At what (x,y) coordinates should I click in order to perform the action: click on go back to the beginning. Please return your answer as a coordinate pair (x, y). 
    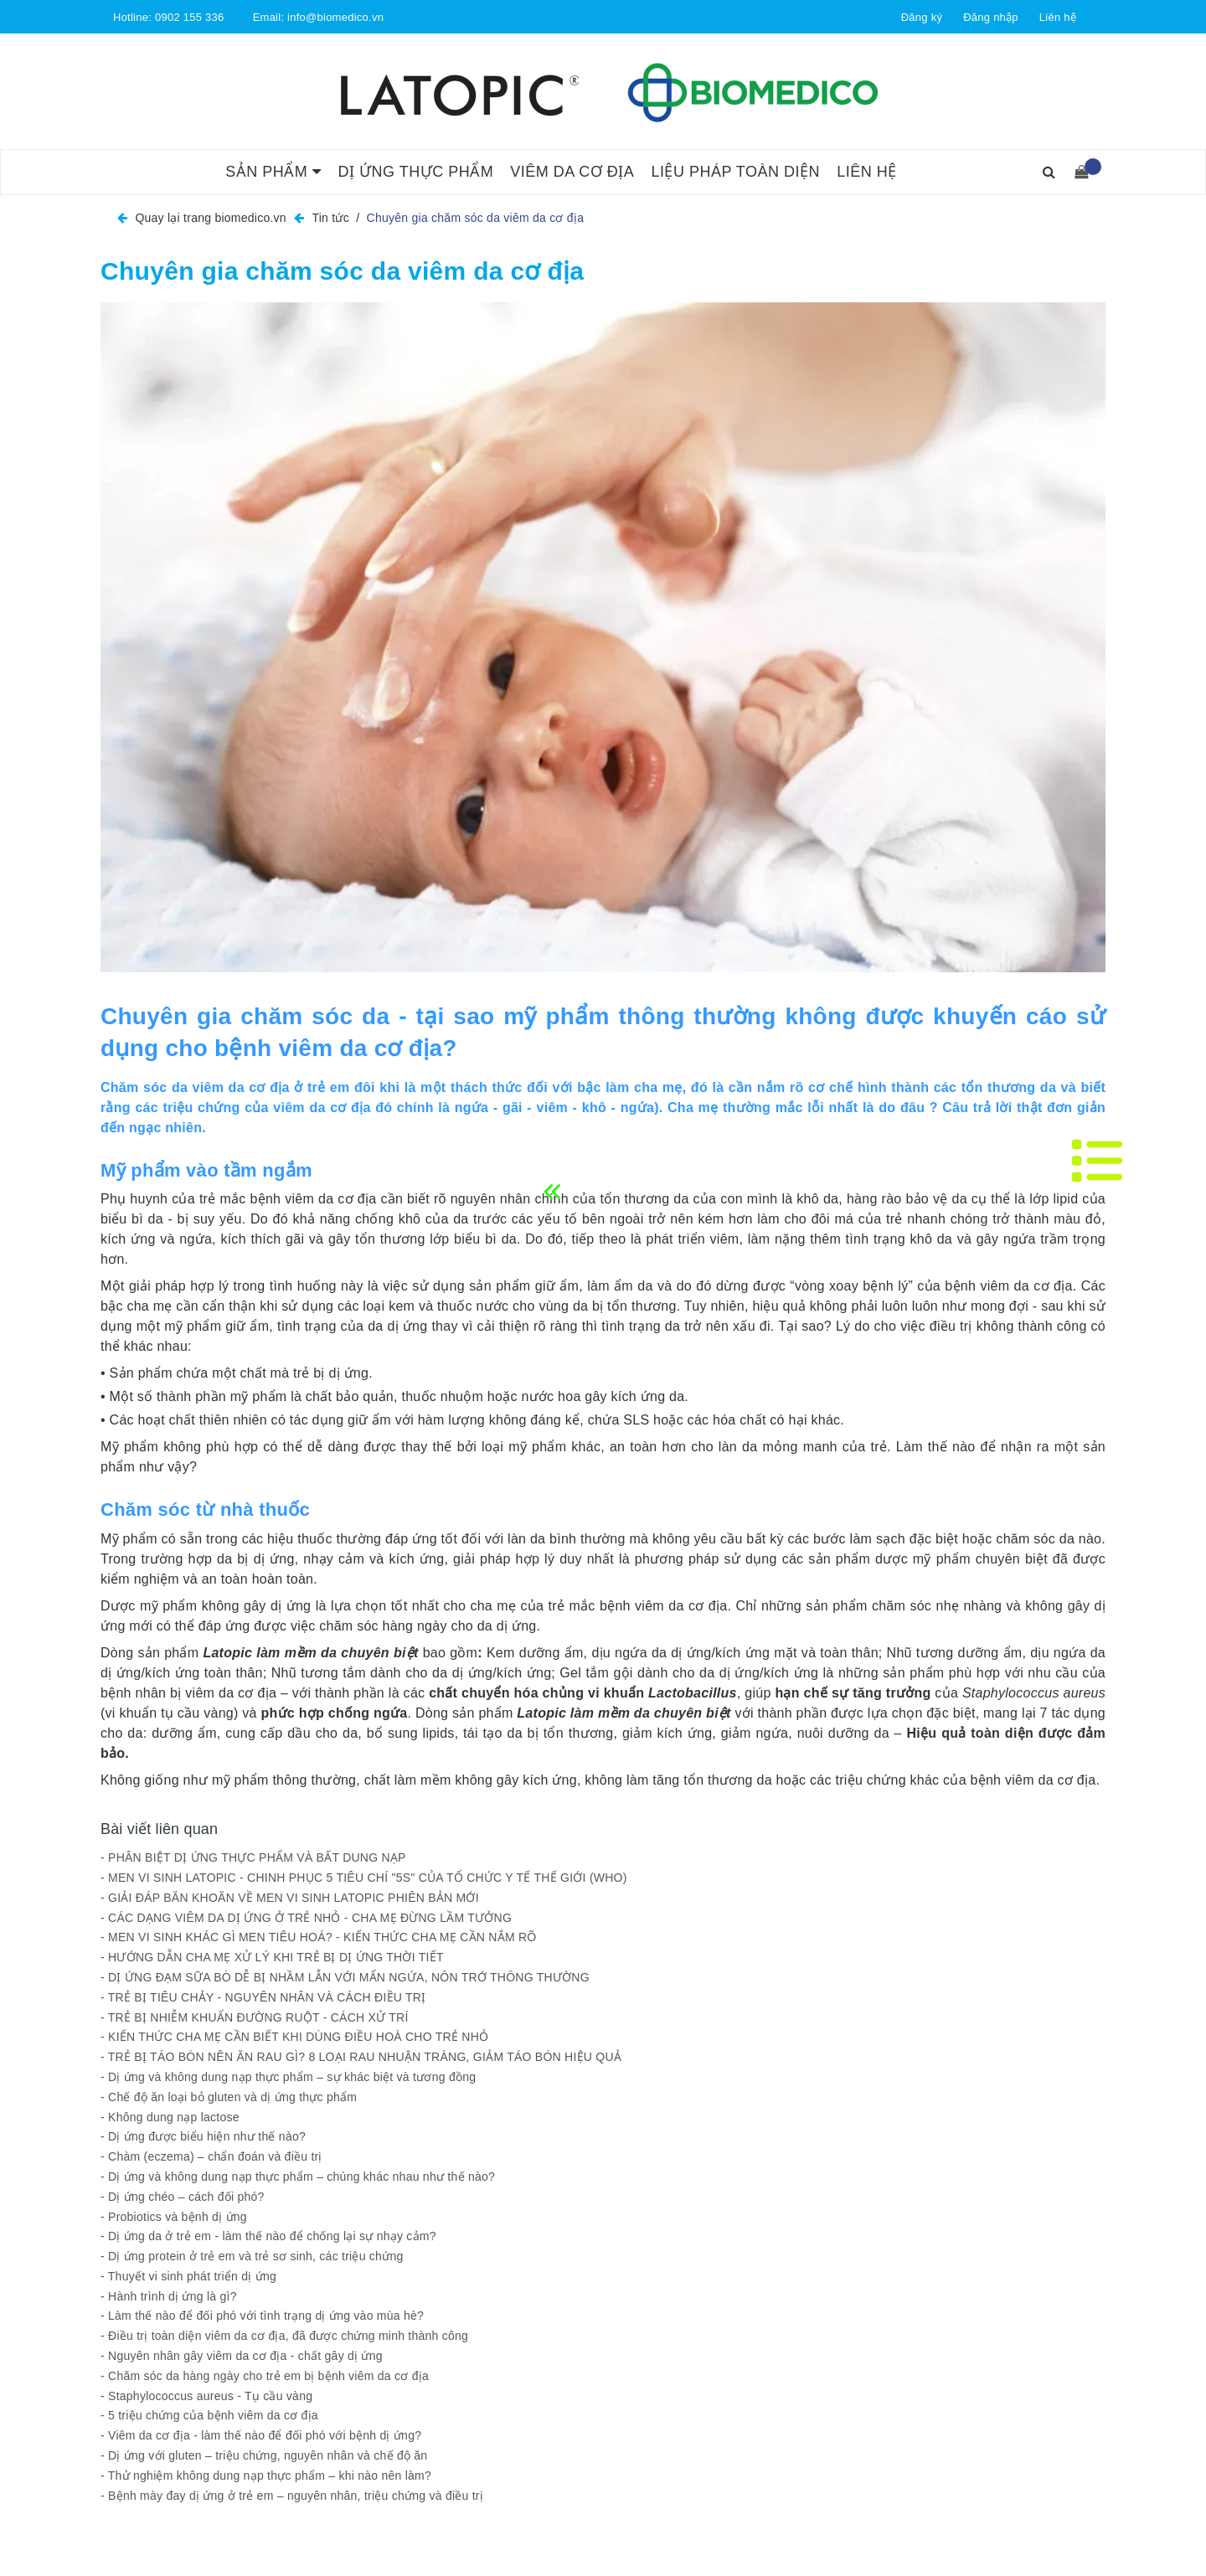
    Looking at the image, I should click on (553, 1192).